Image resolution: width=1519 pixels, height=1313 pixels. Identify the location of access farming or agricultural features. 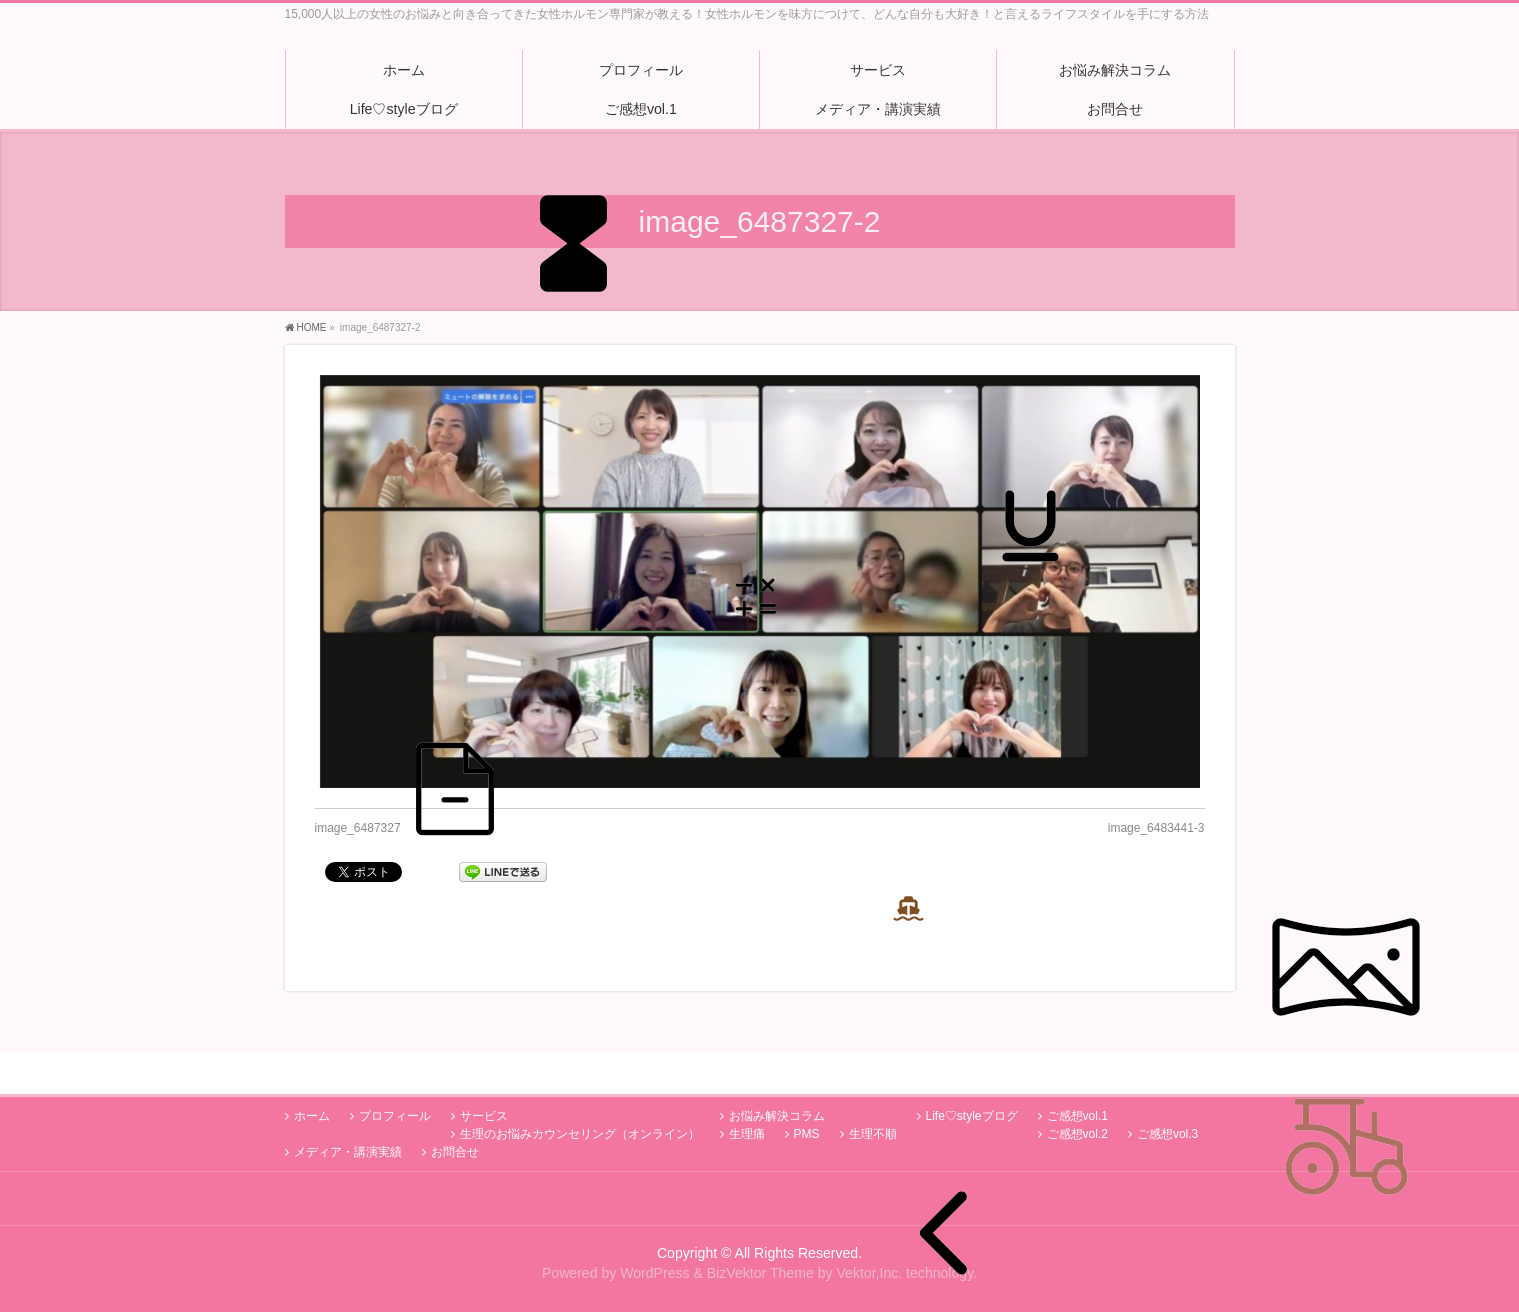
(1344, 1144).